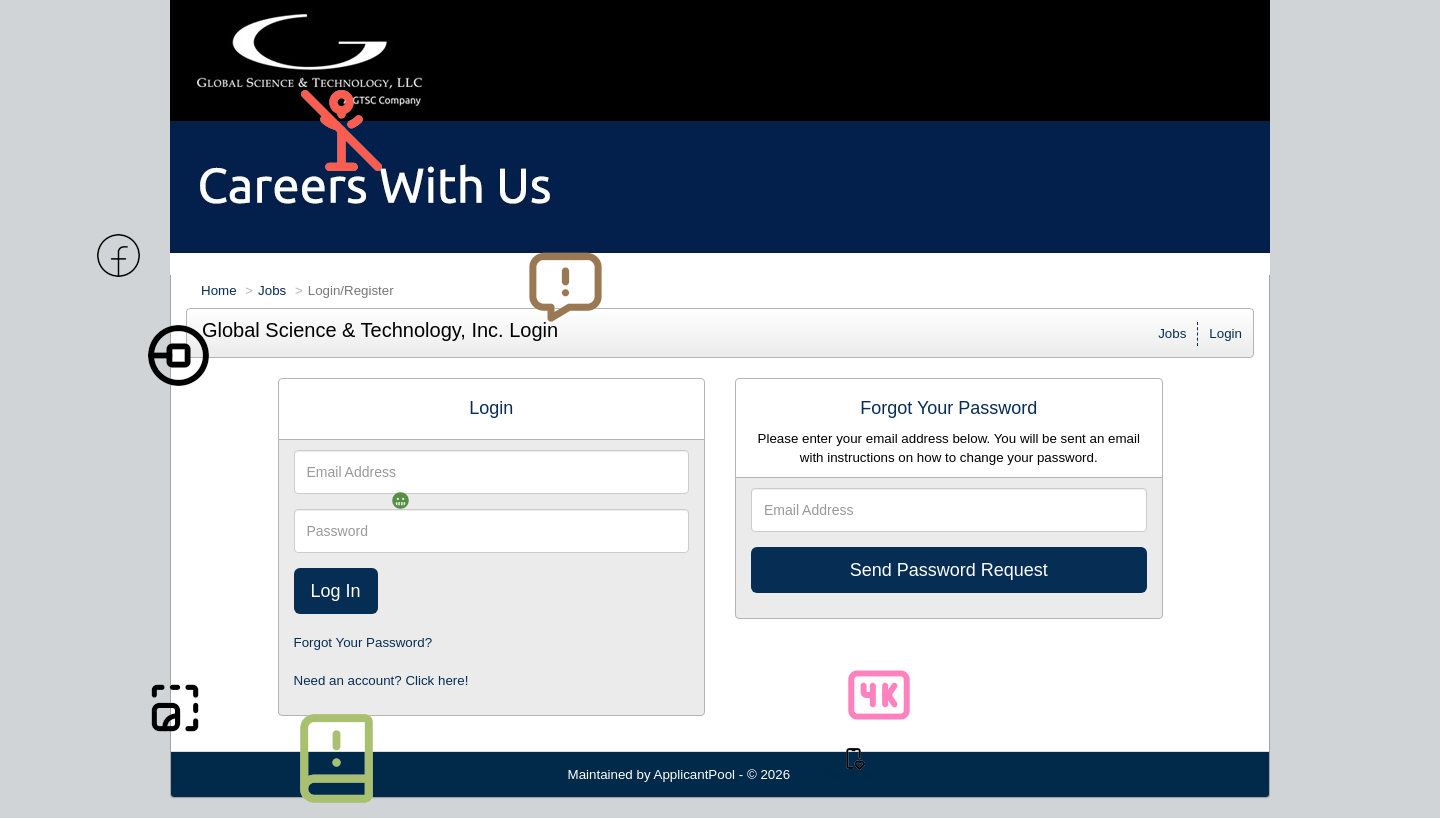  I want to click on report a message or conversation, so click(565, 285).